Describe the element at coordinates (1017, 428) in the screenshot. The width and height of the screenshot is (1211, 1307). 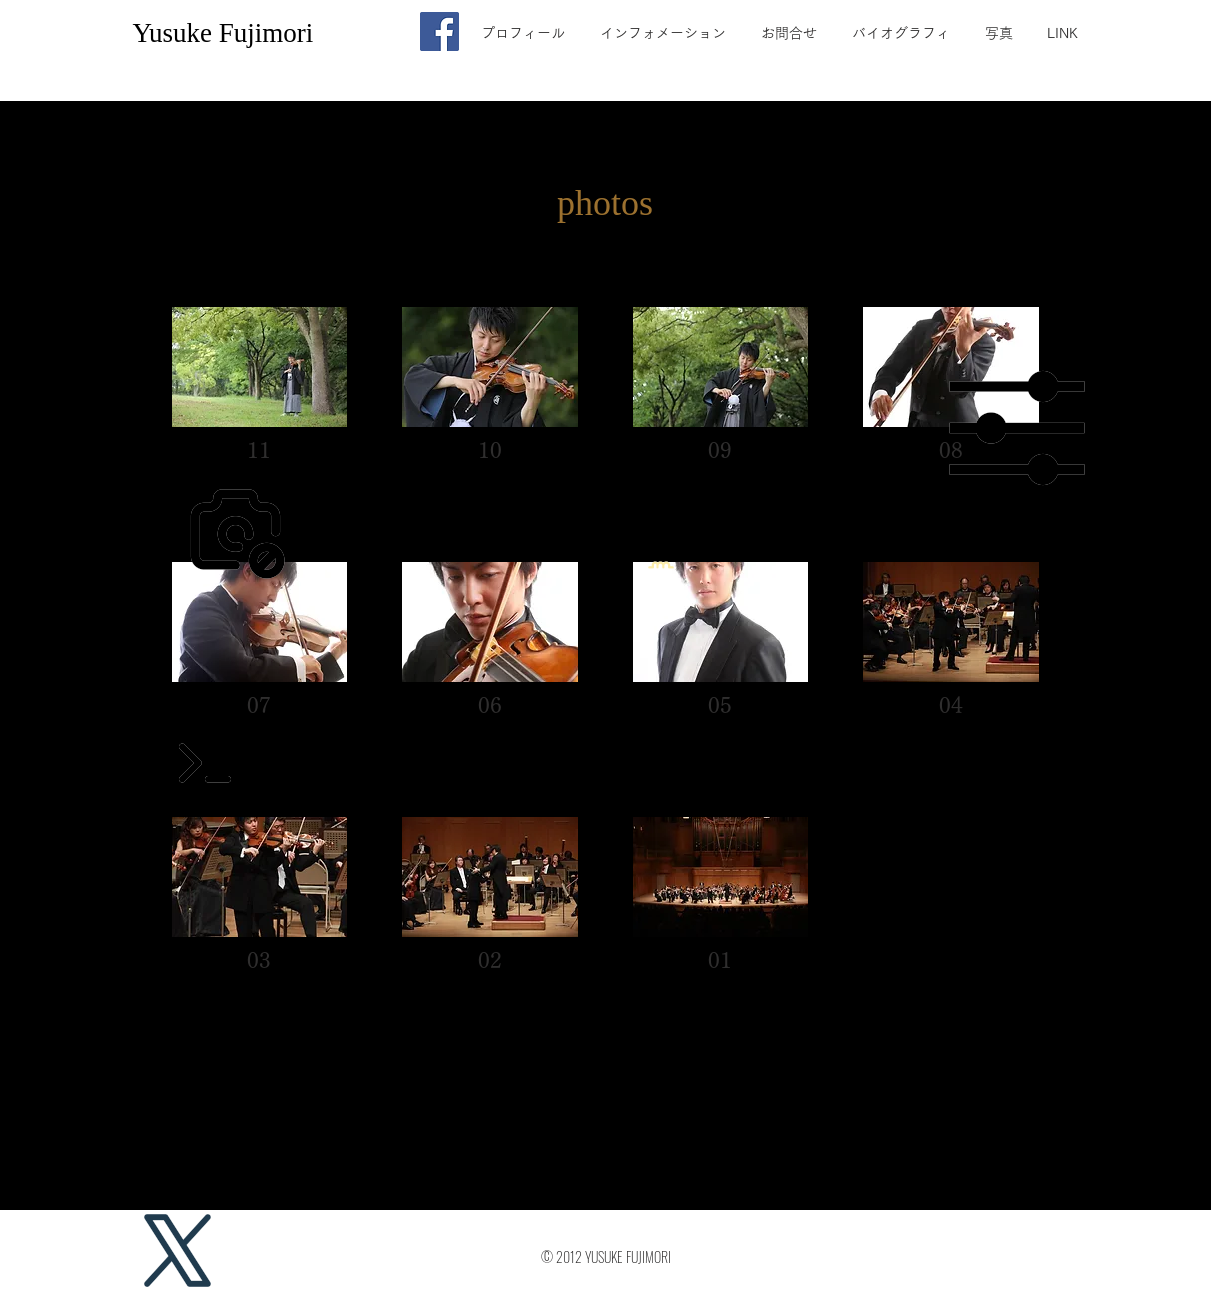
I see `adjust settings or preferences` at that location.